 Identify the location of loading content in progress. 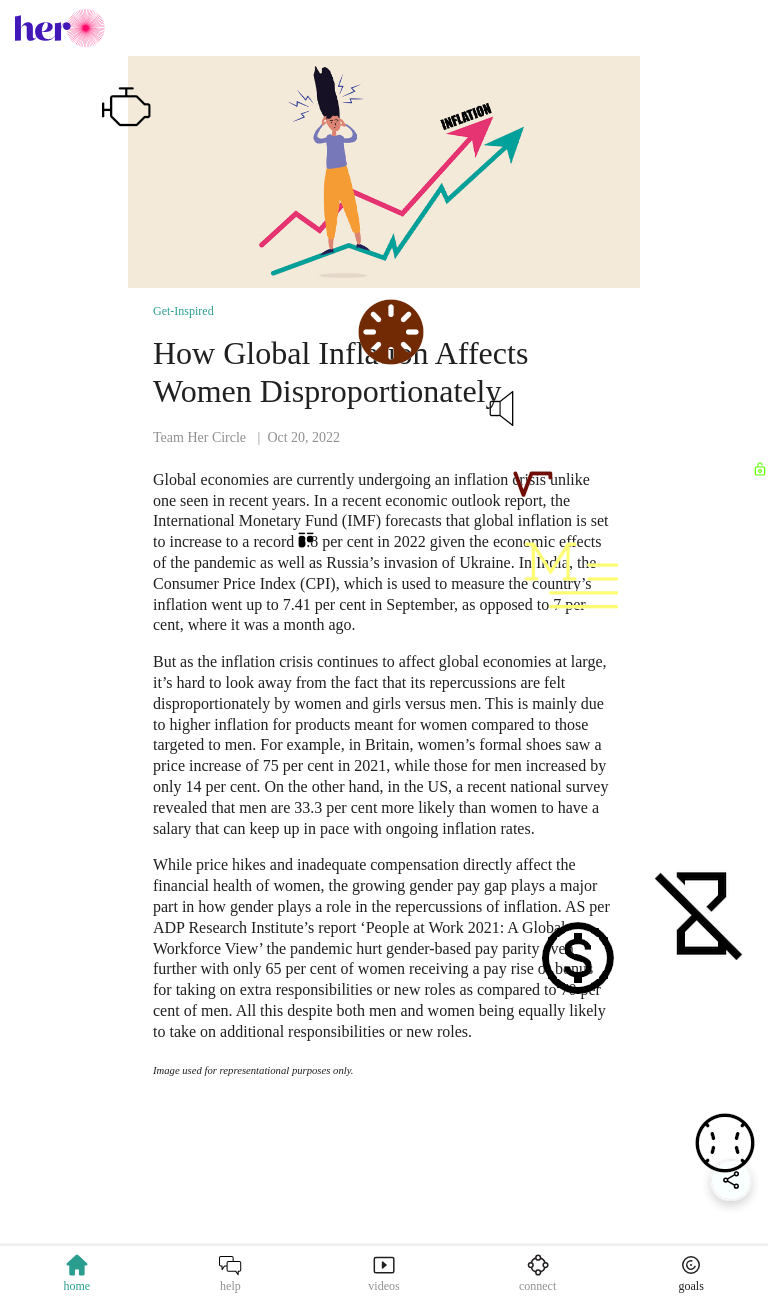
(391, 332).